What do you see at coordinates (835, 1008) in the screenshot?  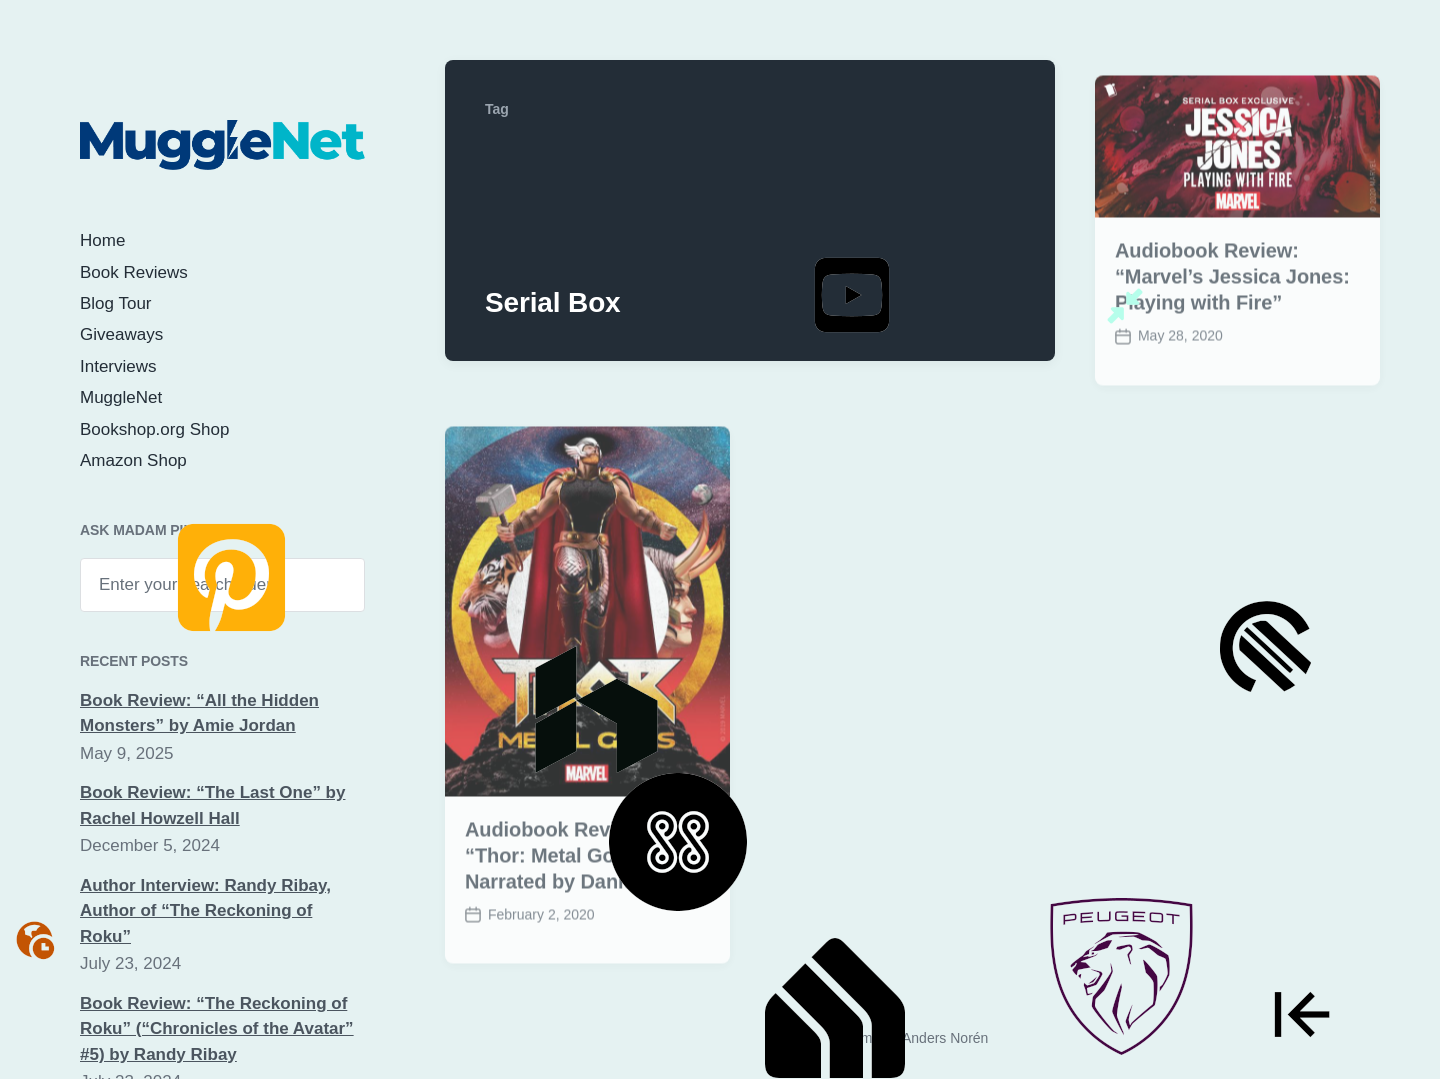 I see `open the kasa smart home app` at bounding box center [835, 1008].